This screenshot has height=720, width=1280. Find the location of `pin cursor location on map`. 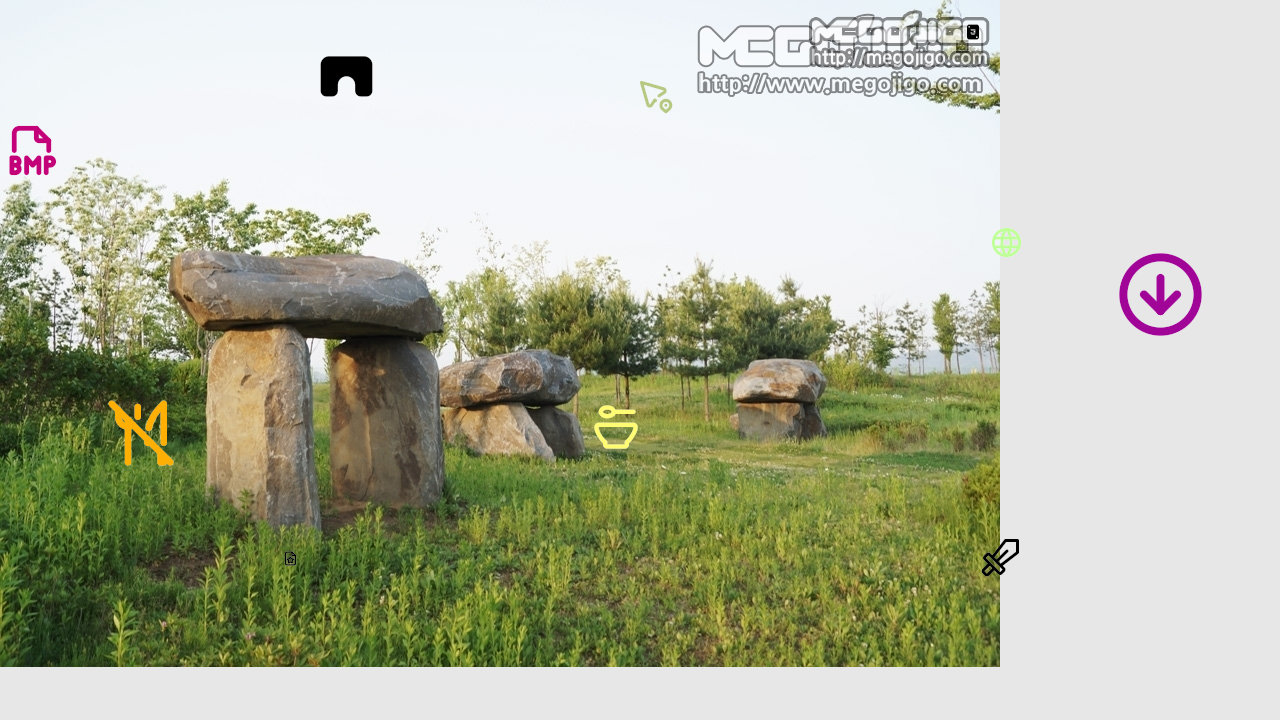

pin cursor location on map is located at coordinates (654, 95).